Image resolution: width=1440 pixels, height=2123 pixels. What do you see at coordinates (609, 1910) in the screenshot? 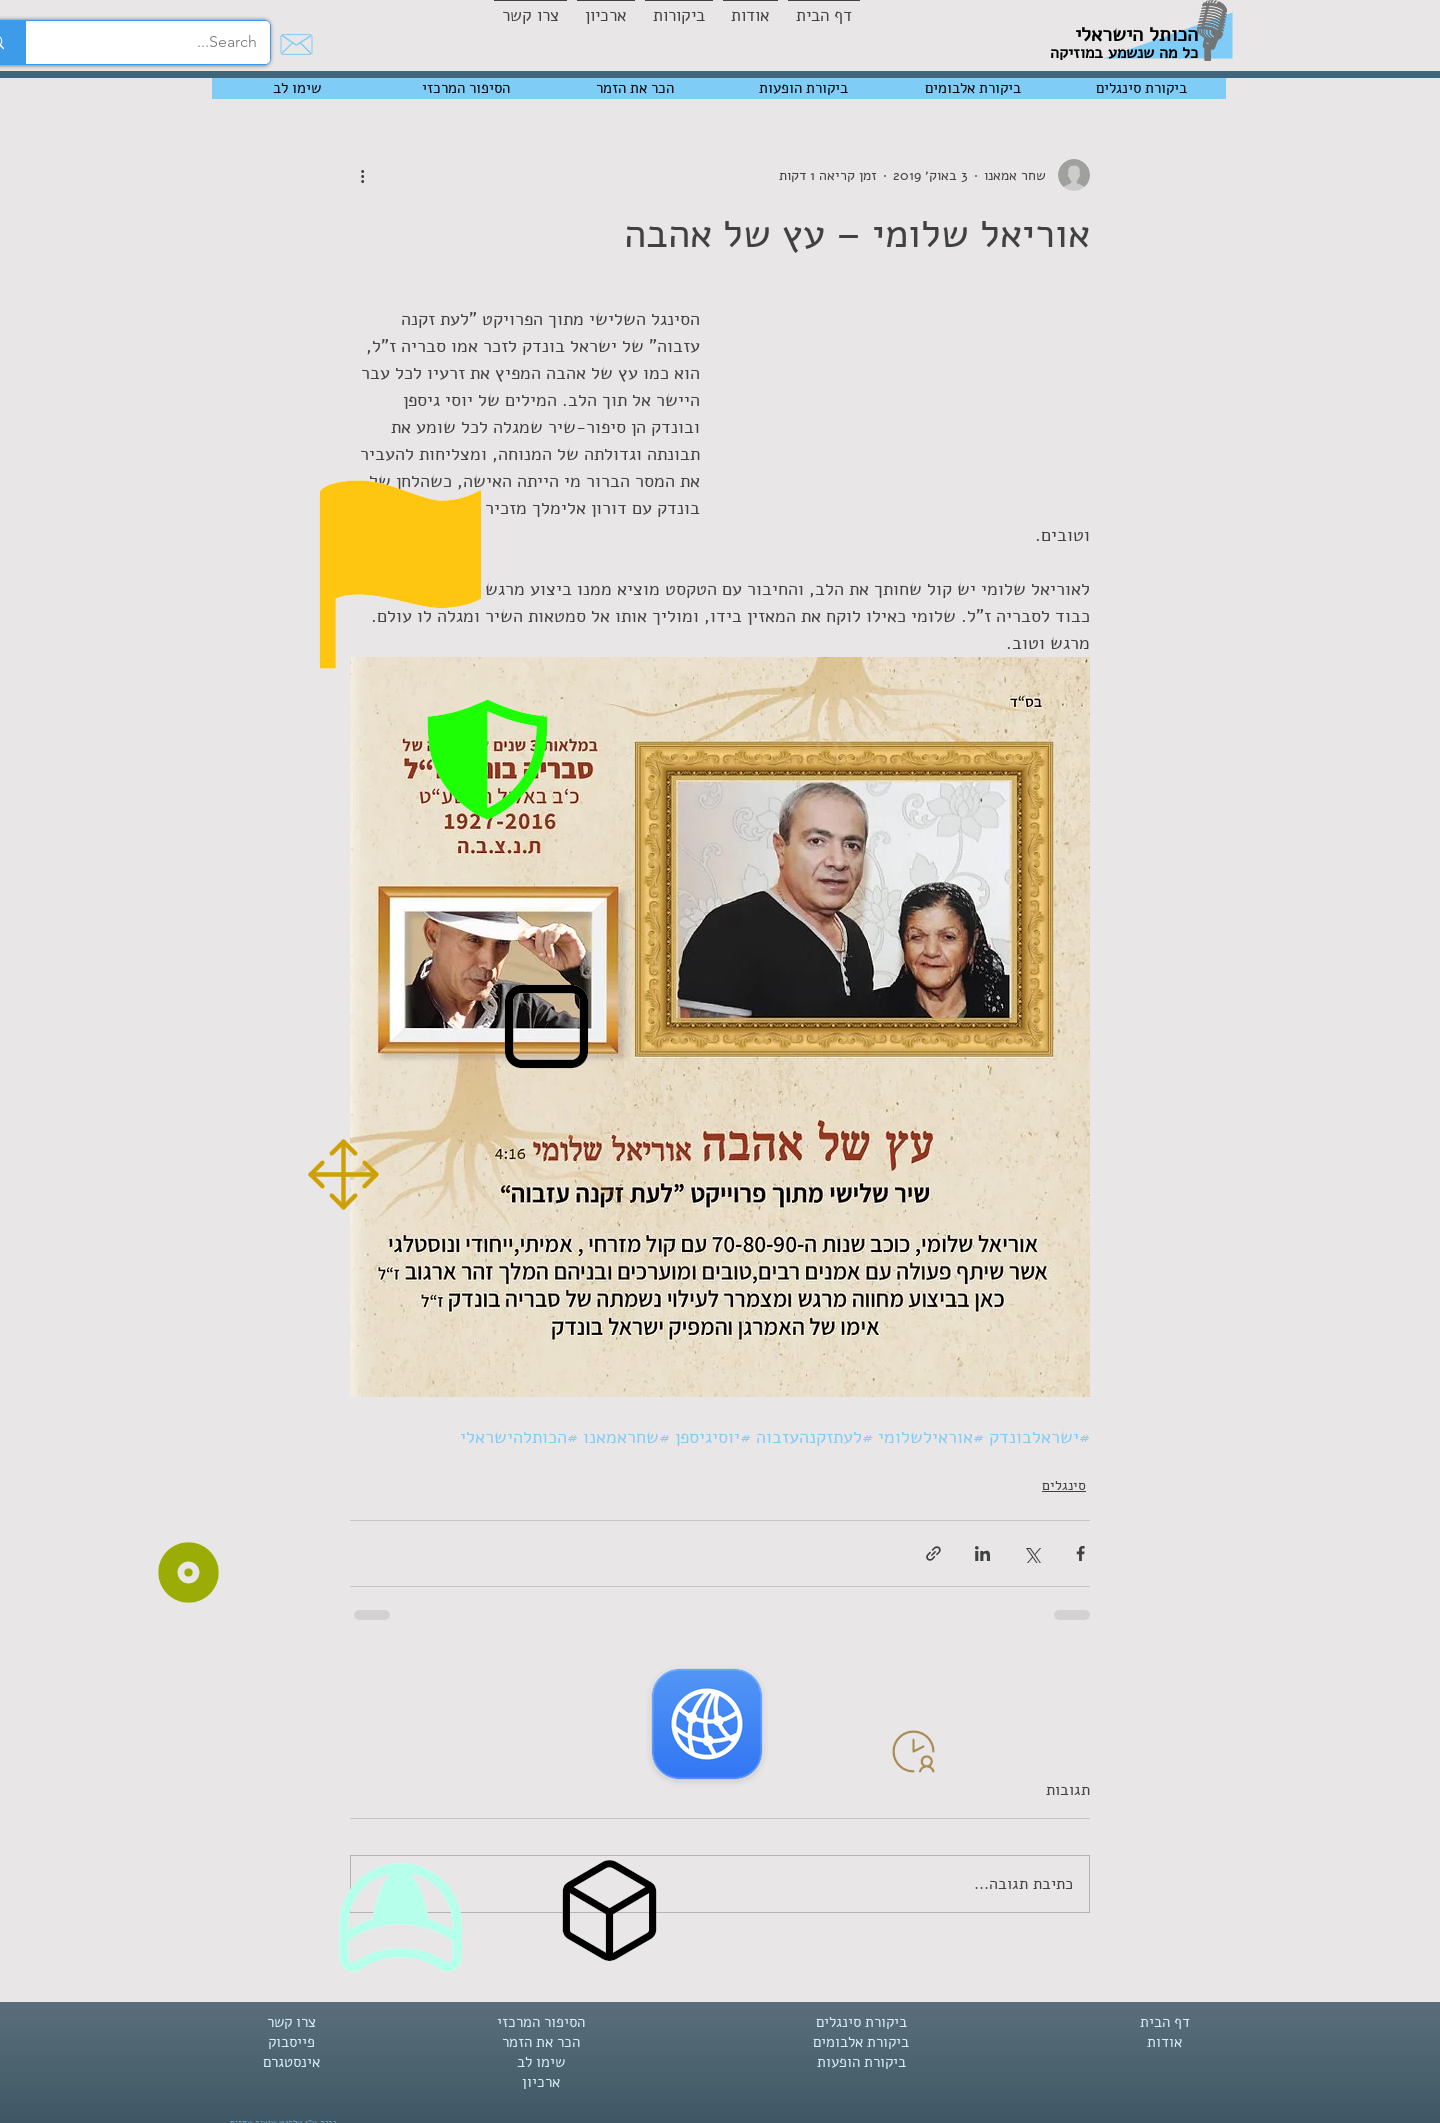
I see `view 3D model or object` at bounding box center [609, 1910].